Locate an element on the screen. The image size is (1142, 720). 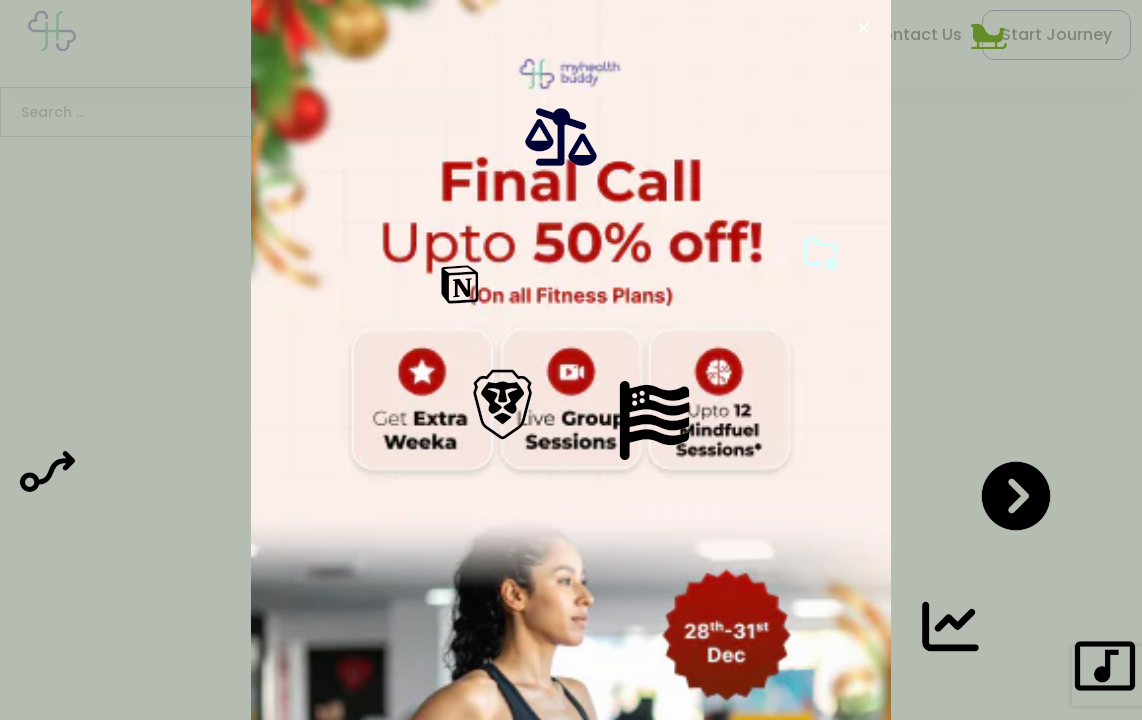
navigate to the next step in a workflow is located at coordinates (47, 471).